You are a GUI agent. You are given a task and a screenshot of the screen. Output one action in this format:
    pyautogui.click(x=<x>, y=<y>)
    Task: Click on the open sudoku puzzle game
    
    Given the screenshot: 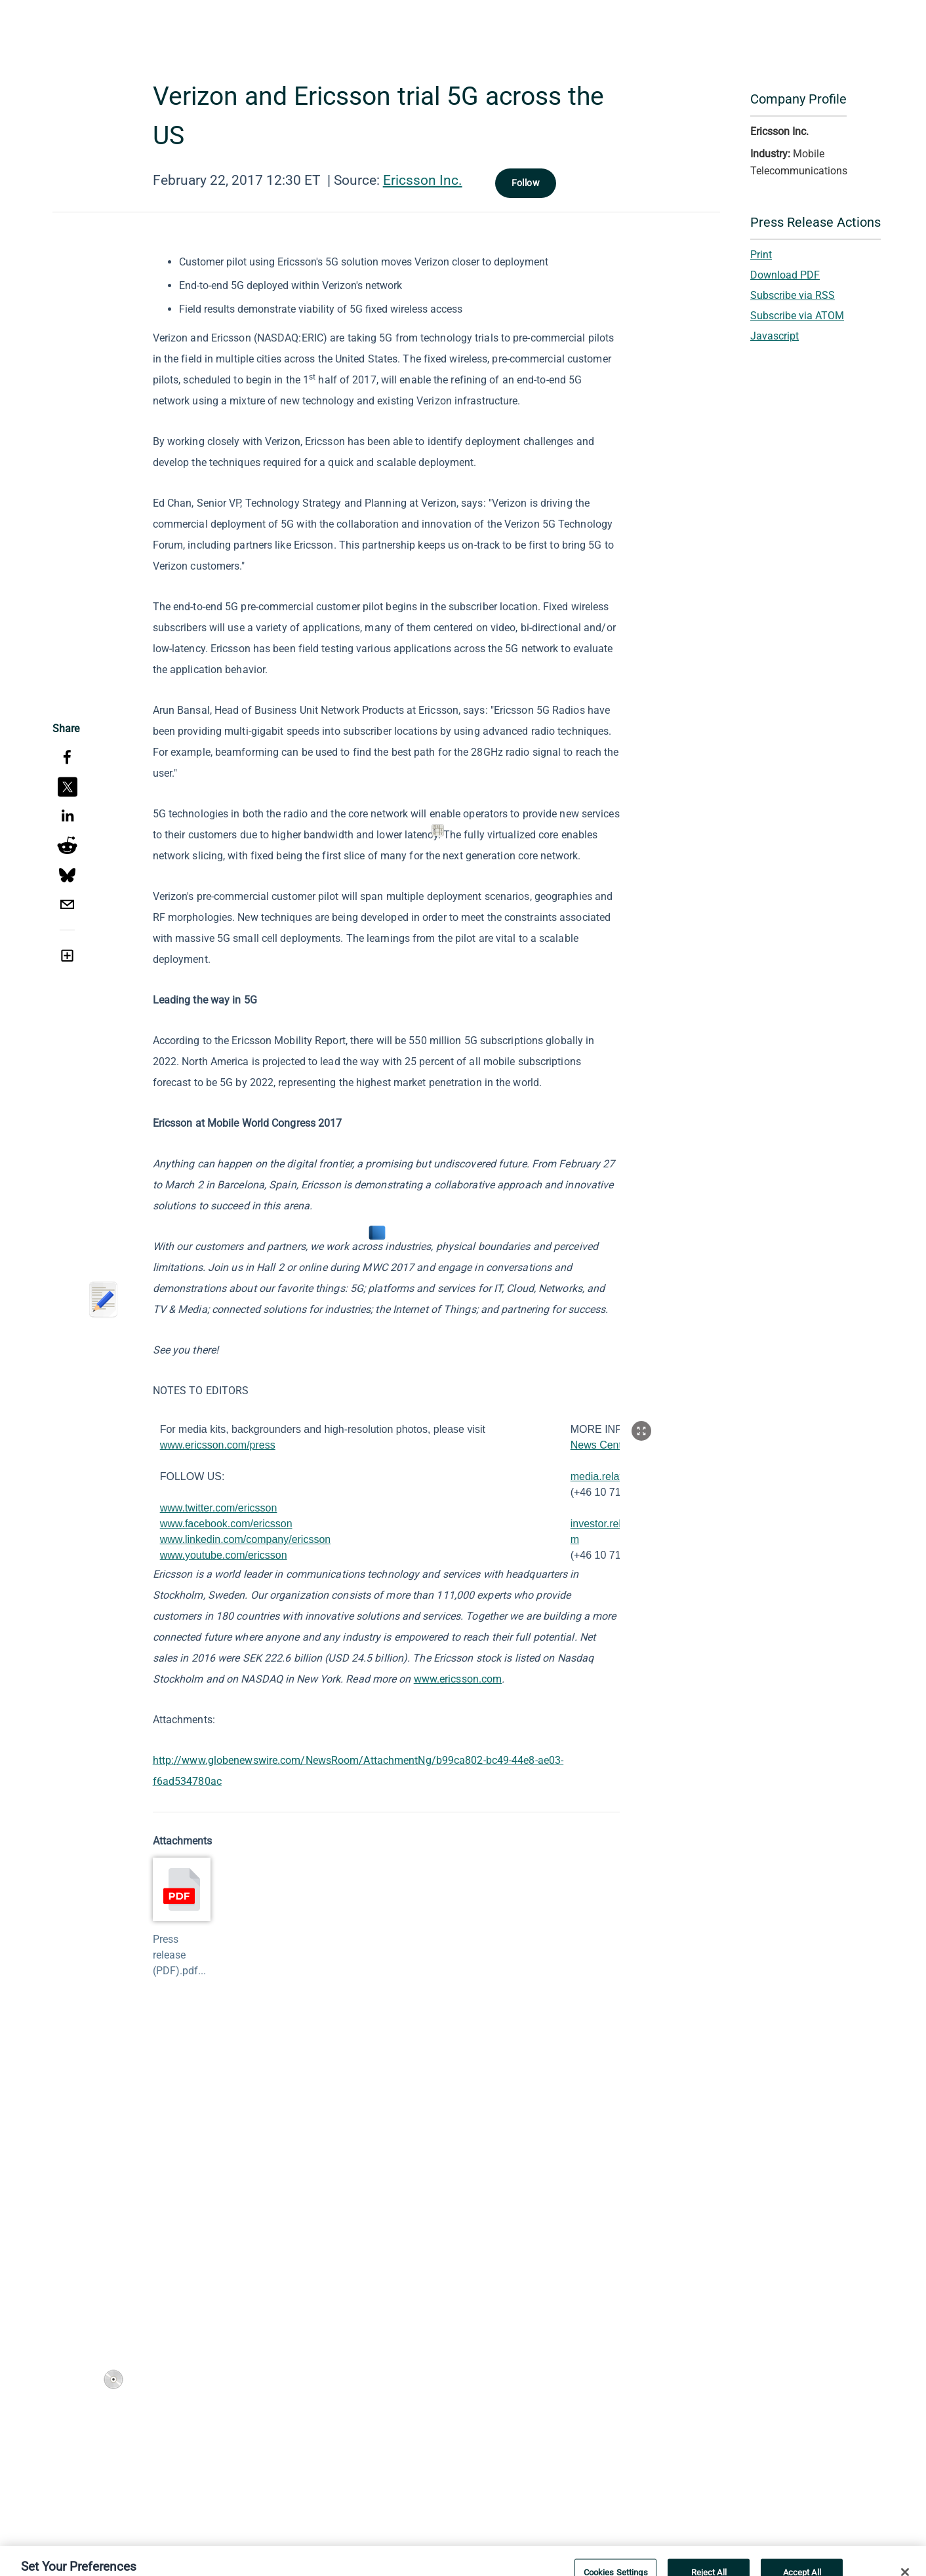 What is the action you would take?
    pyautogui.click(x=437, y=830)
    